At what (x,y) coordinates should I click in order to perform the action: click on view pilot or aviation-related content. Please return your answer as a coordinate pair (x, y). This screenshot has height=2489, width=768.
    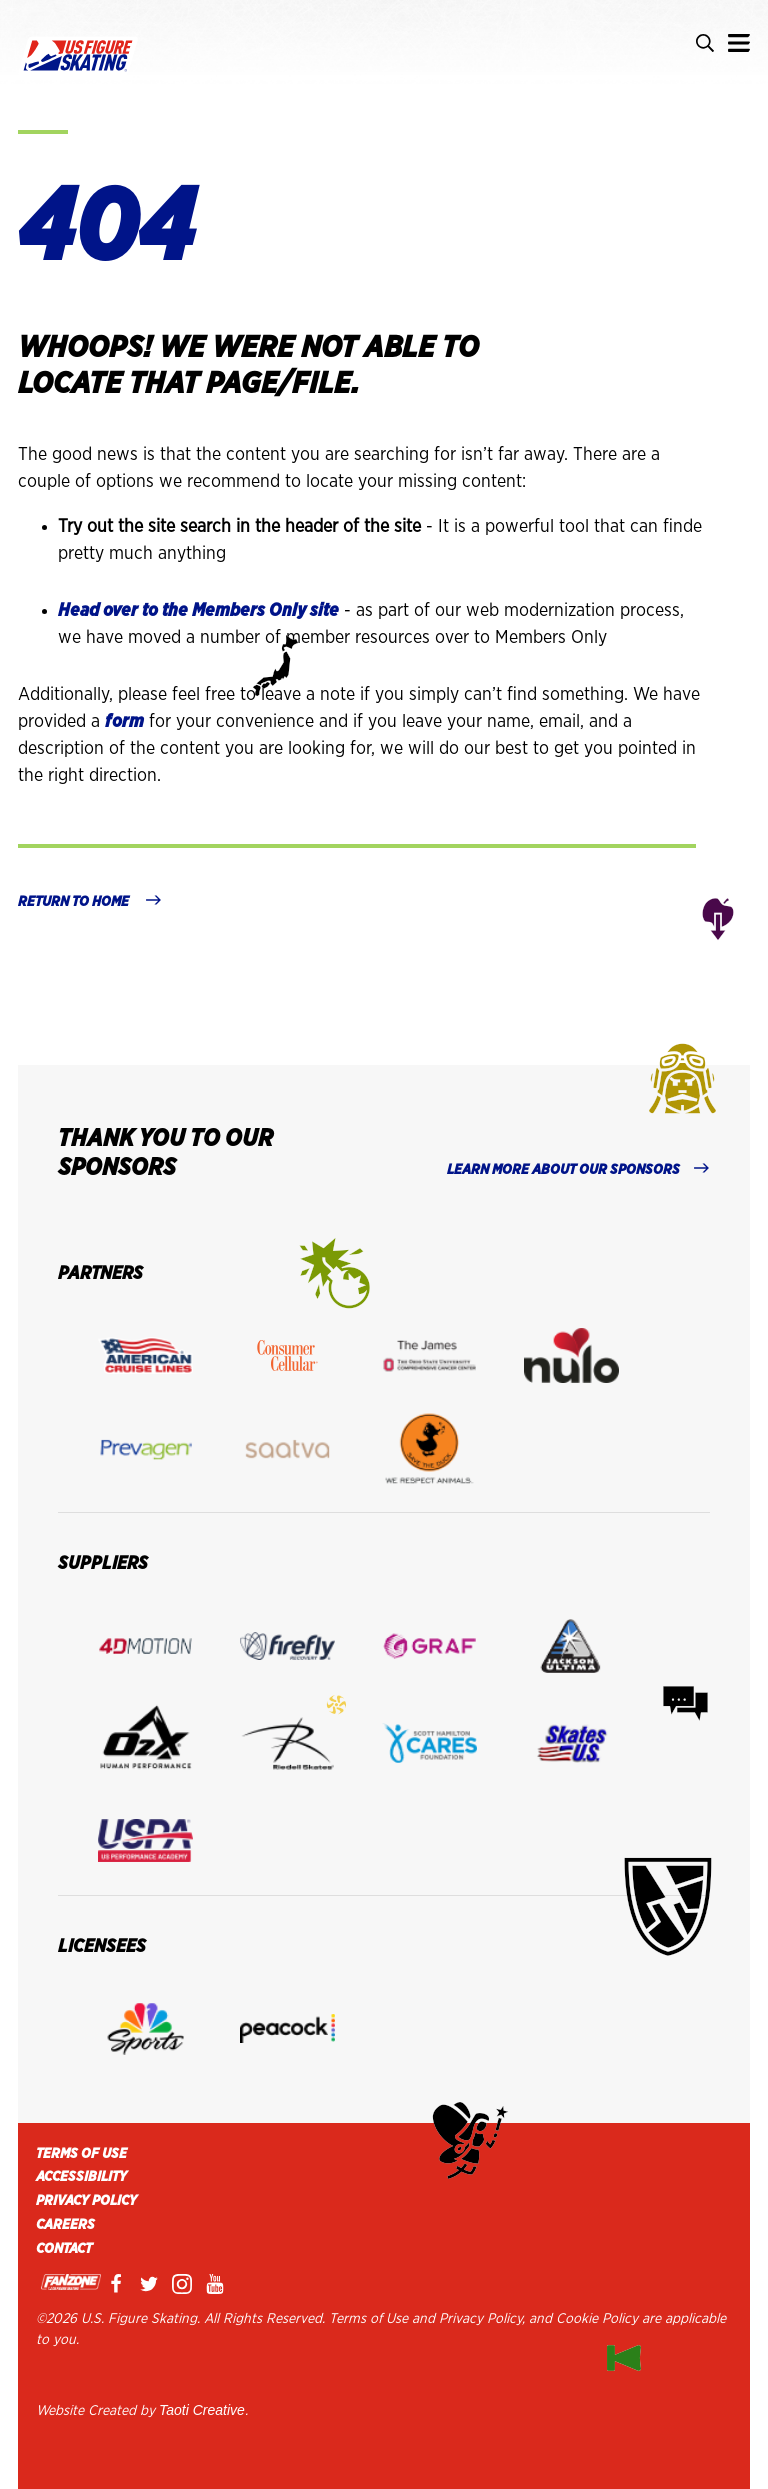
    Looking at the image, I should click on (682, 1078).